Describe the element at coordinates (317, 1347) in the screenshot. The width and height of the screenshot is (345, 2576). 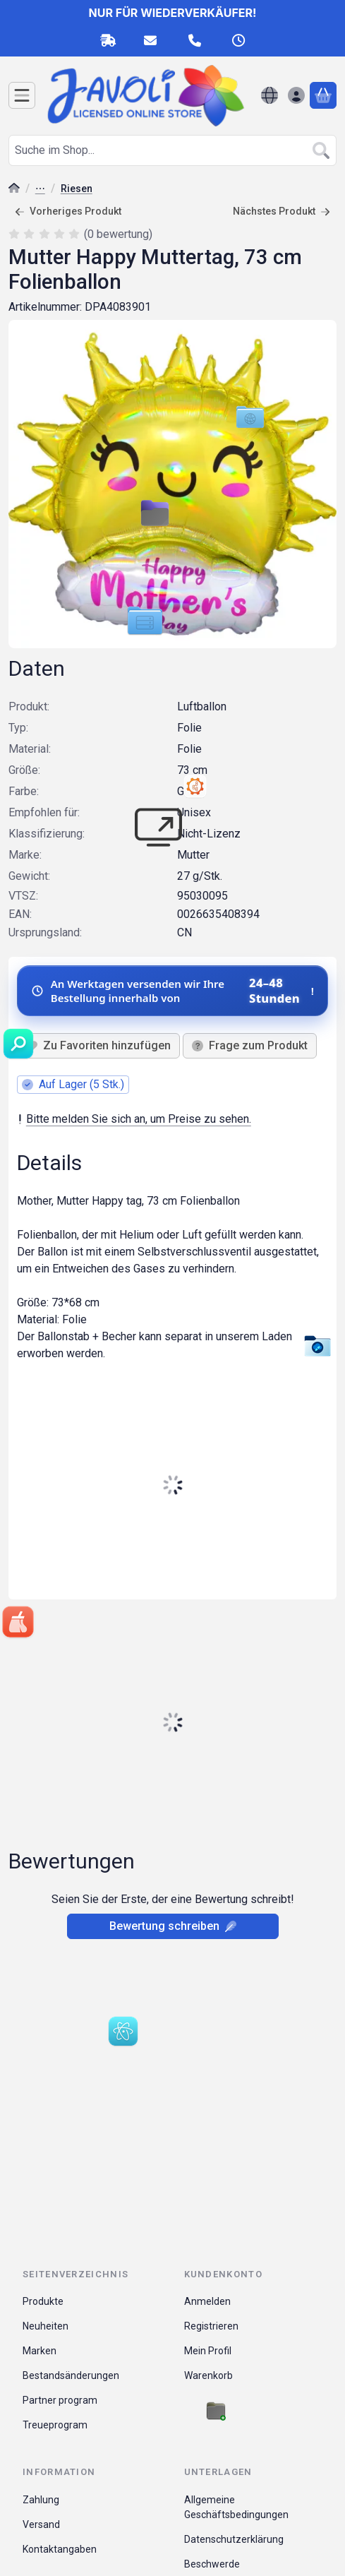
I see `open microsoft iot plug and play folder` at that location.